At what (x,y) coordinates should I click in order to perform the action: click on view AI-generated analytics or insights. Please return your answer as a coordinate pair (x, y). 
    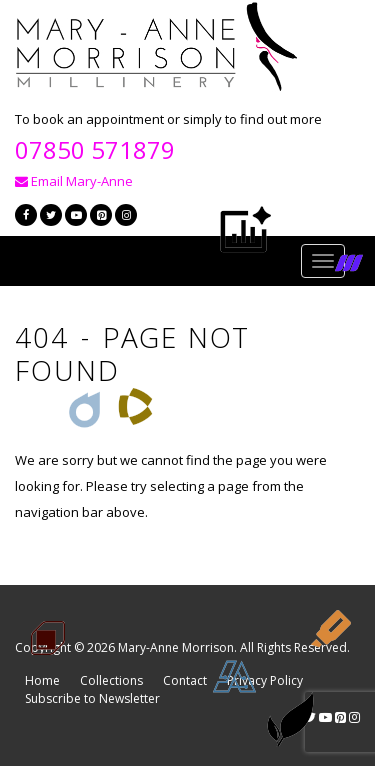
    Looking at the image, I should click on (243, 231).